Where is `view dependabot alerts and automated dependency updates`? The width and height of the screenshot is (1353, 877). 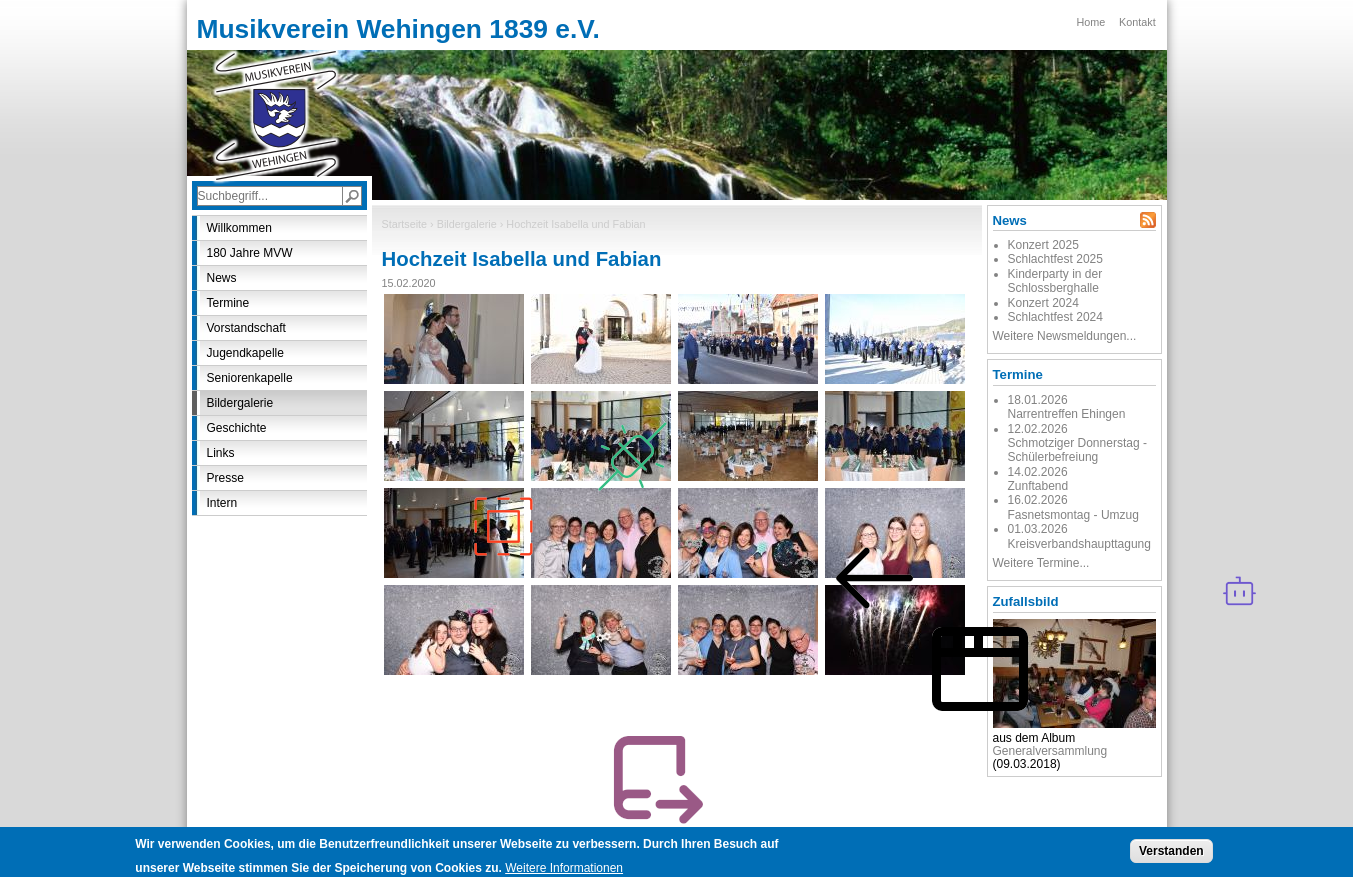
view dependabot alerts and automated dependency updates is located at coordinates (1239, 591).